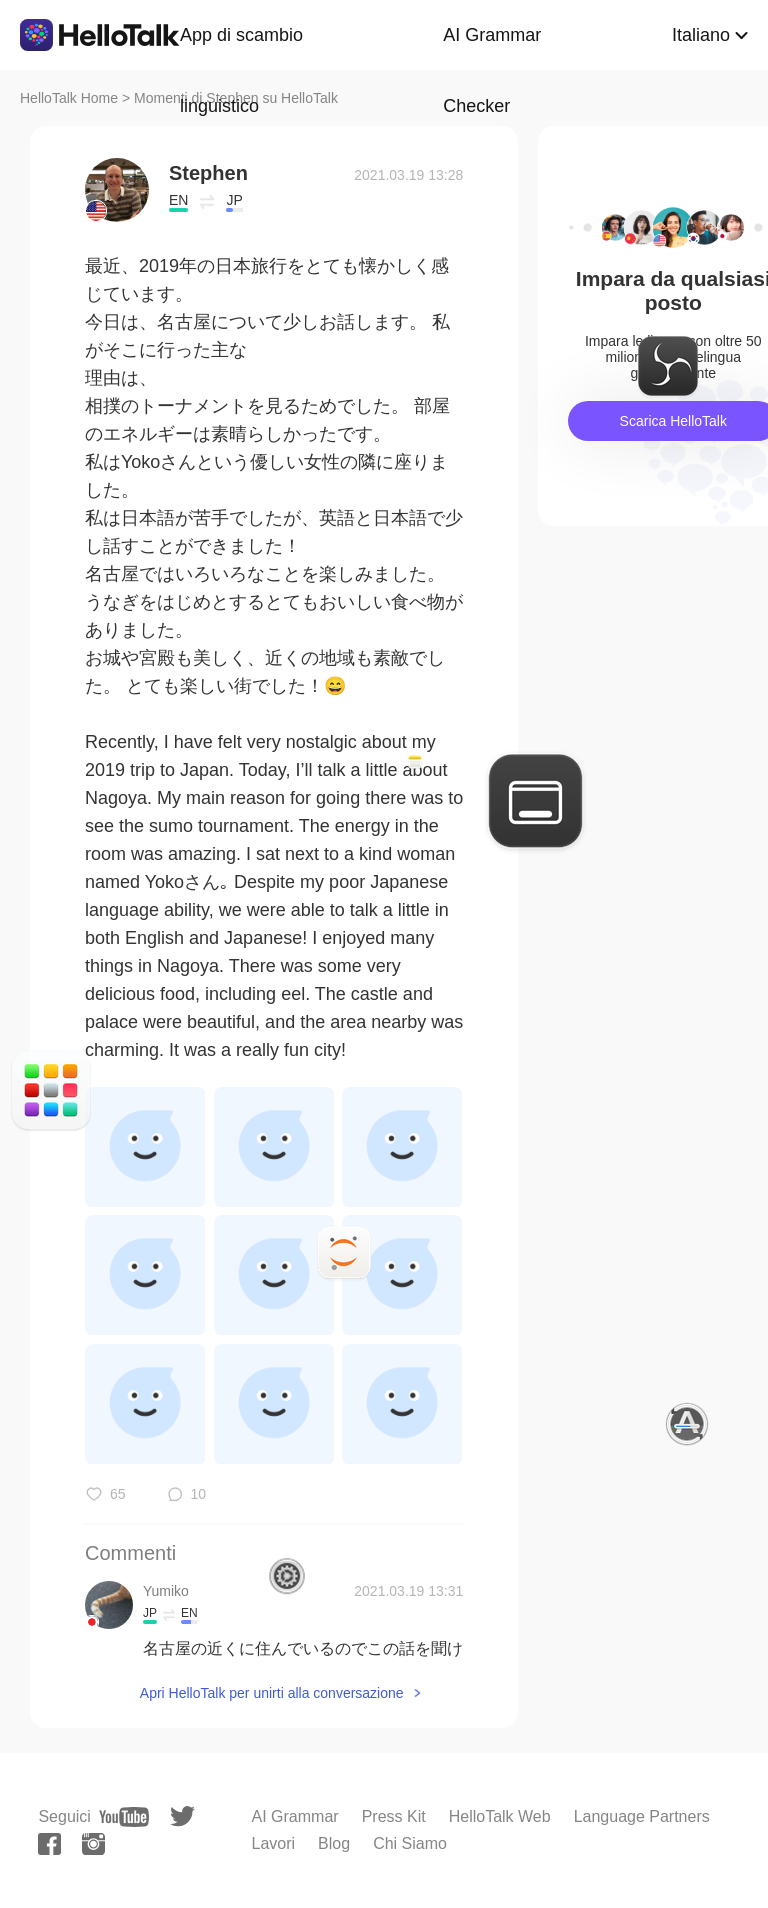  I want to click on open desktop and screen saver preferences, so click(535, 802).